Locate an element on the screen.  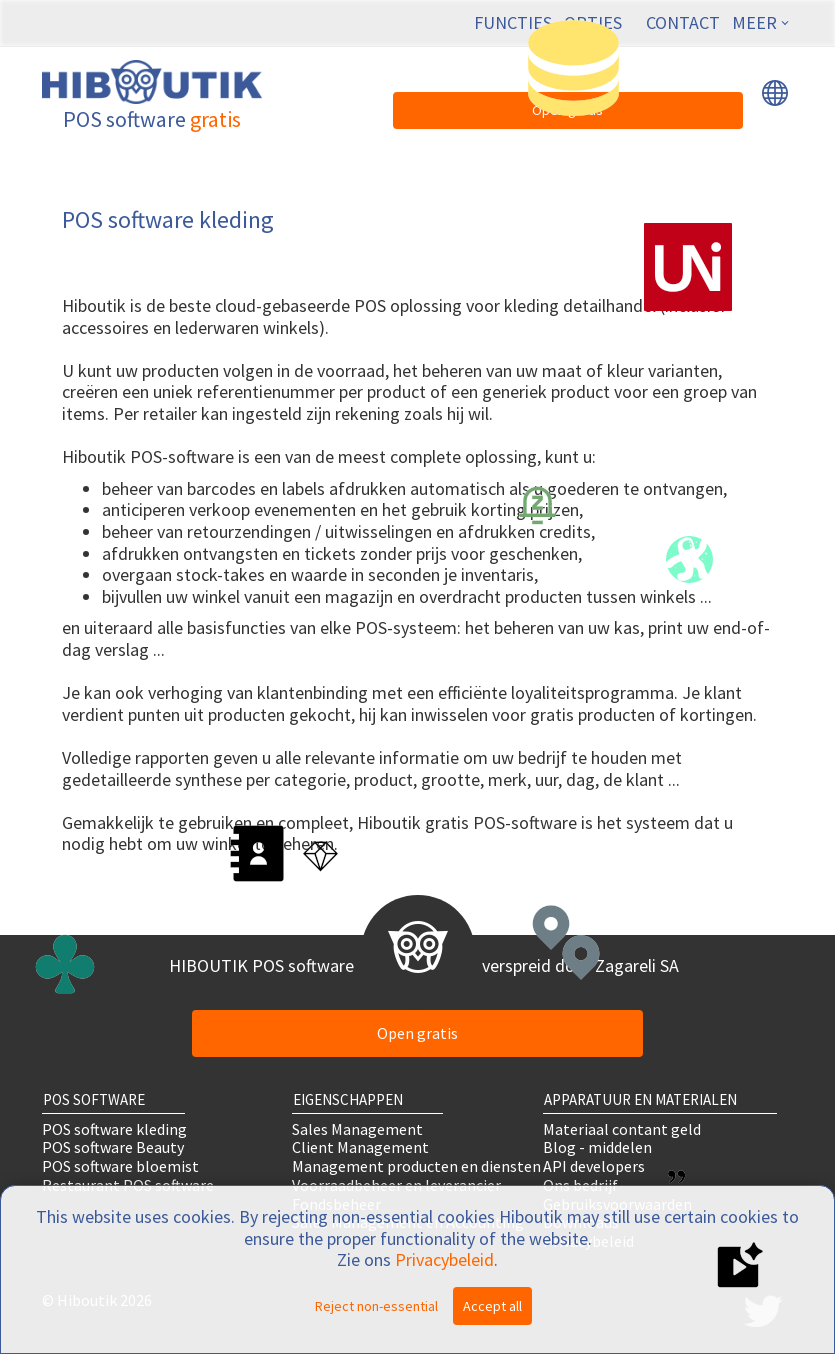
data.ai company logo is located at coordinates (320, 856).